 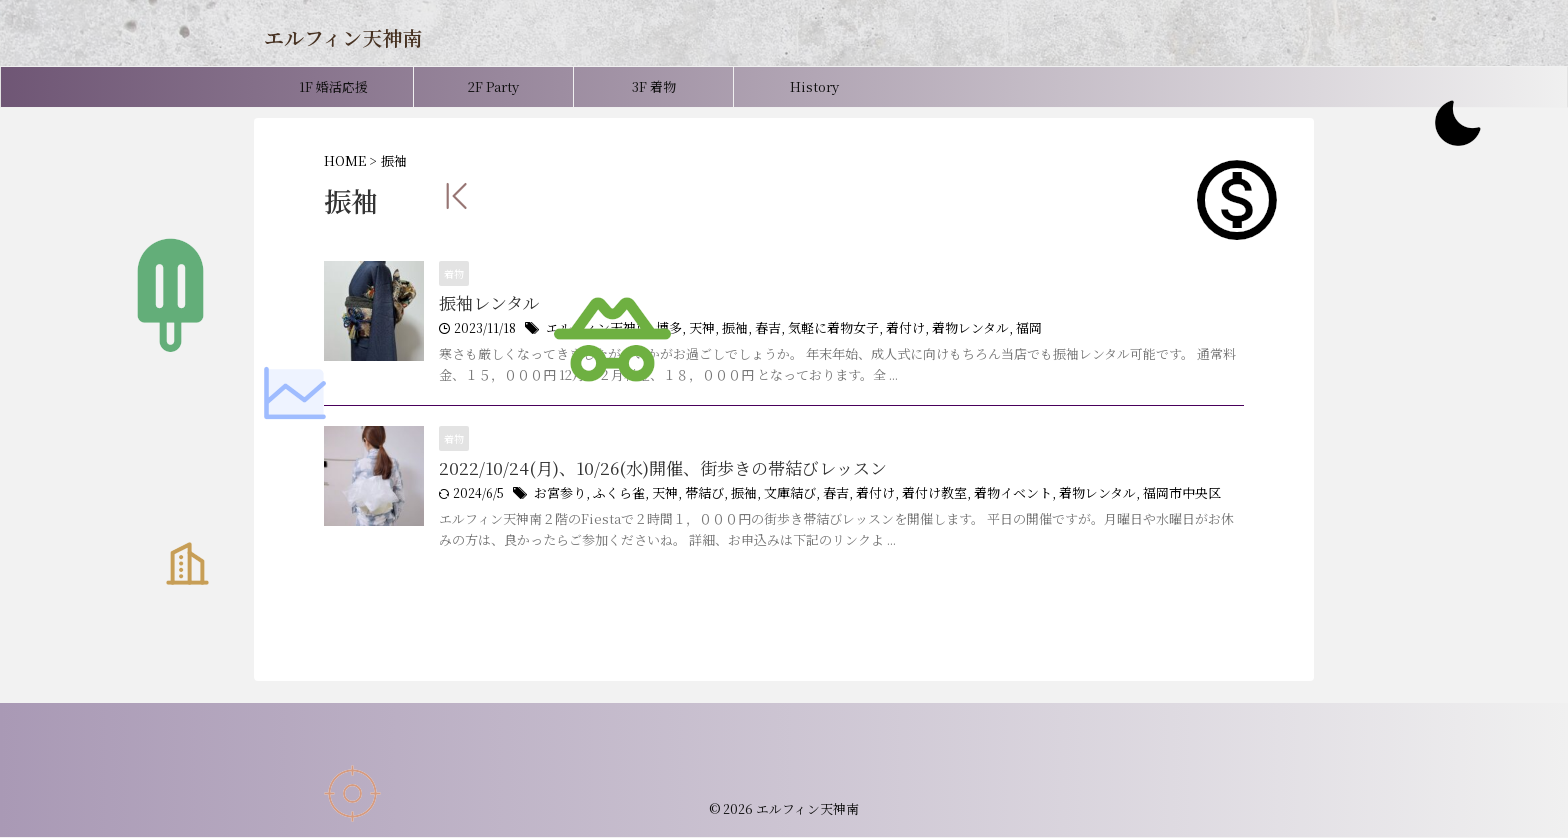 I want to click on access summer treats or frozen desserts category, so click(x=170, y=293).